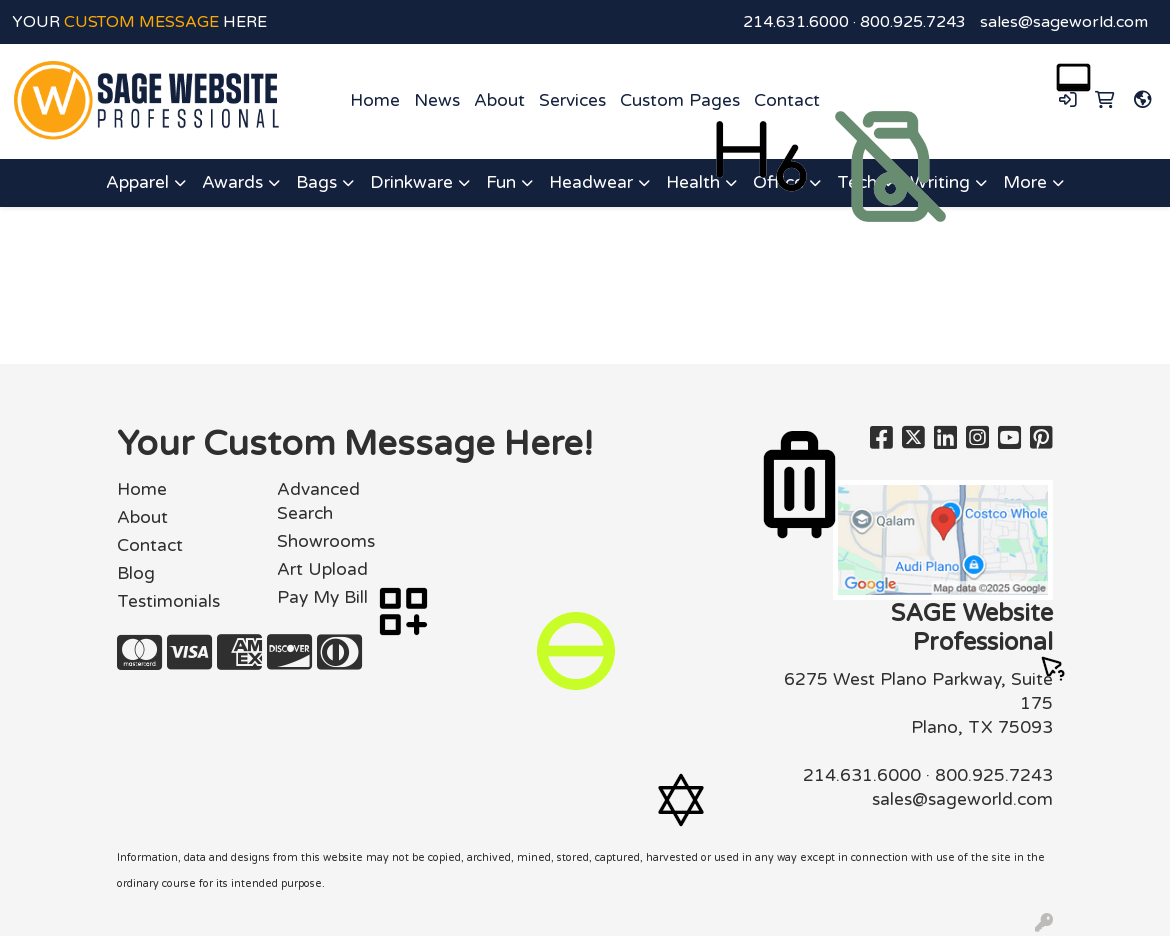 The image size is (1170, 936). What do you see at coordinates (799, 485) in the screenshot?
I see `access travel or trip planning features` at bounding box center [799, 485].